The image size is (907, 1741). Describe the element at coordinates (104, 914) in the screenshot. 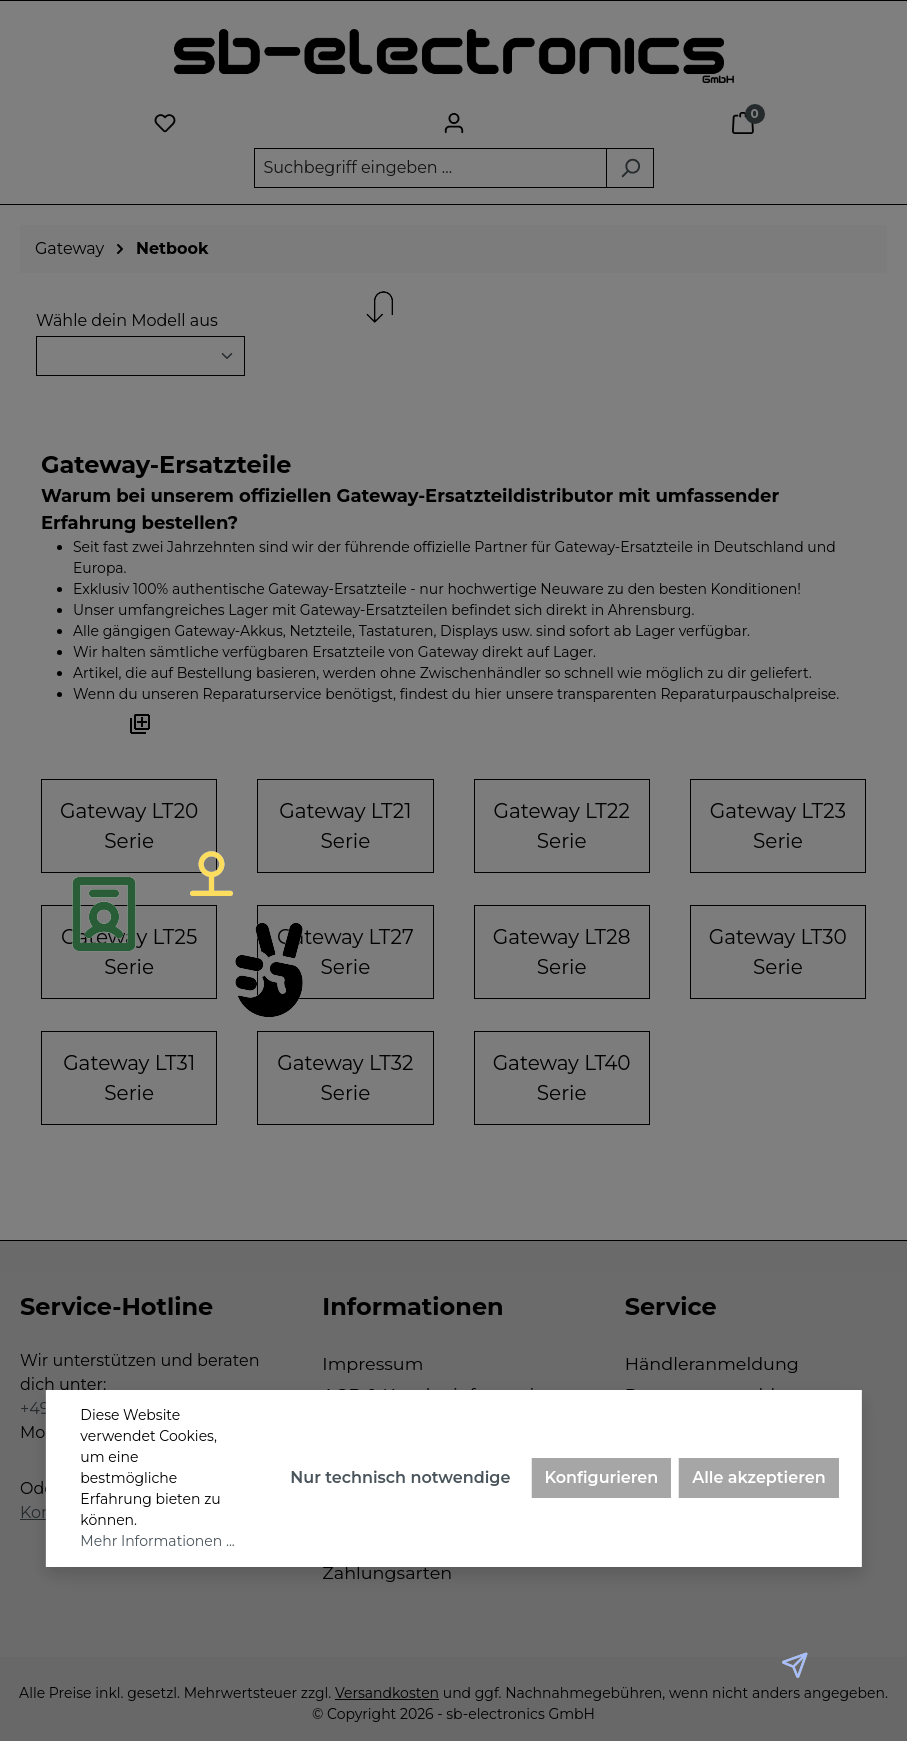

I see `view user profile or identity information` at that location.